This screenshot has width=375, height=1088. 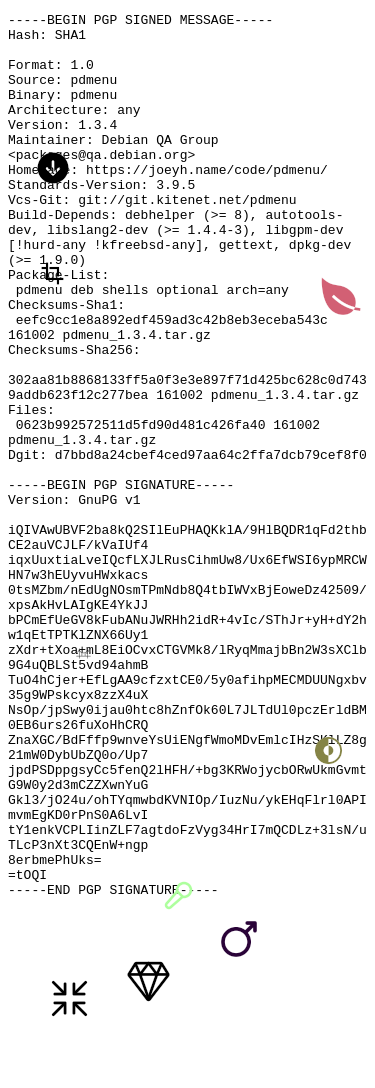 I want to click on indicates eco-friendly or sustainable option, so click(x=341, y=297).